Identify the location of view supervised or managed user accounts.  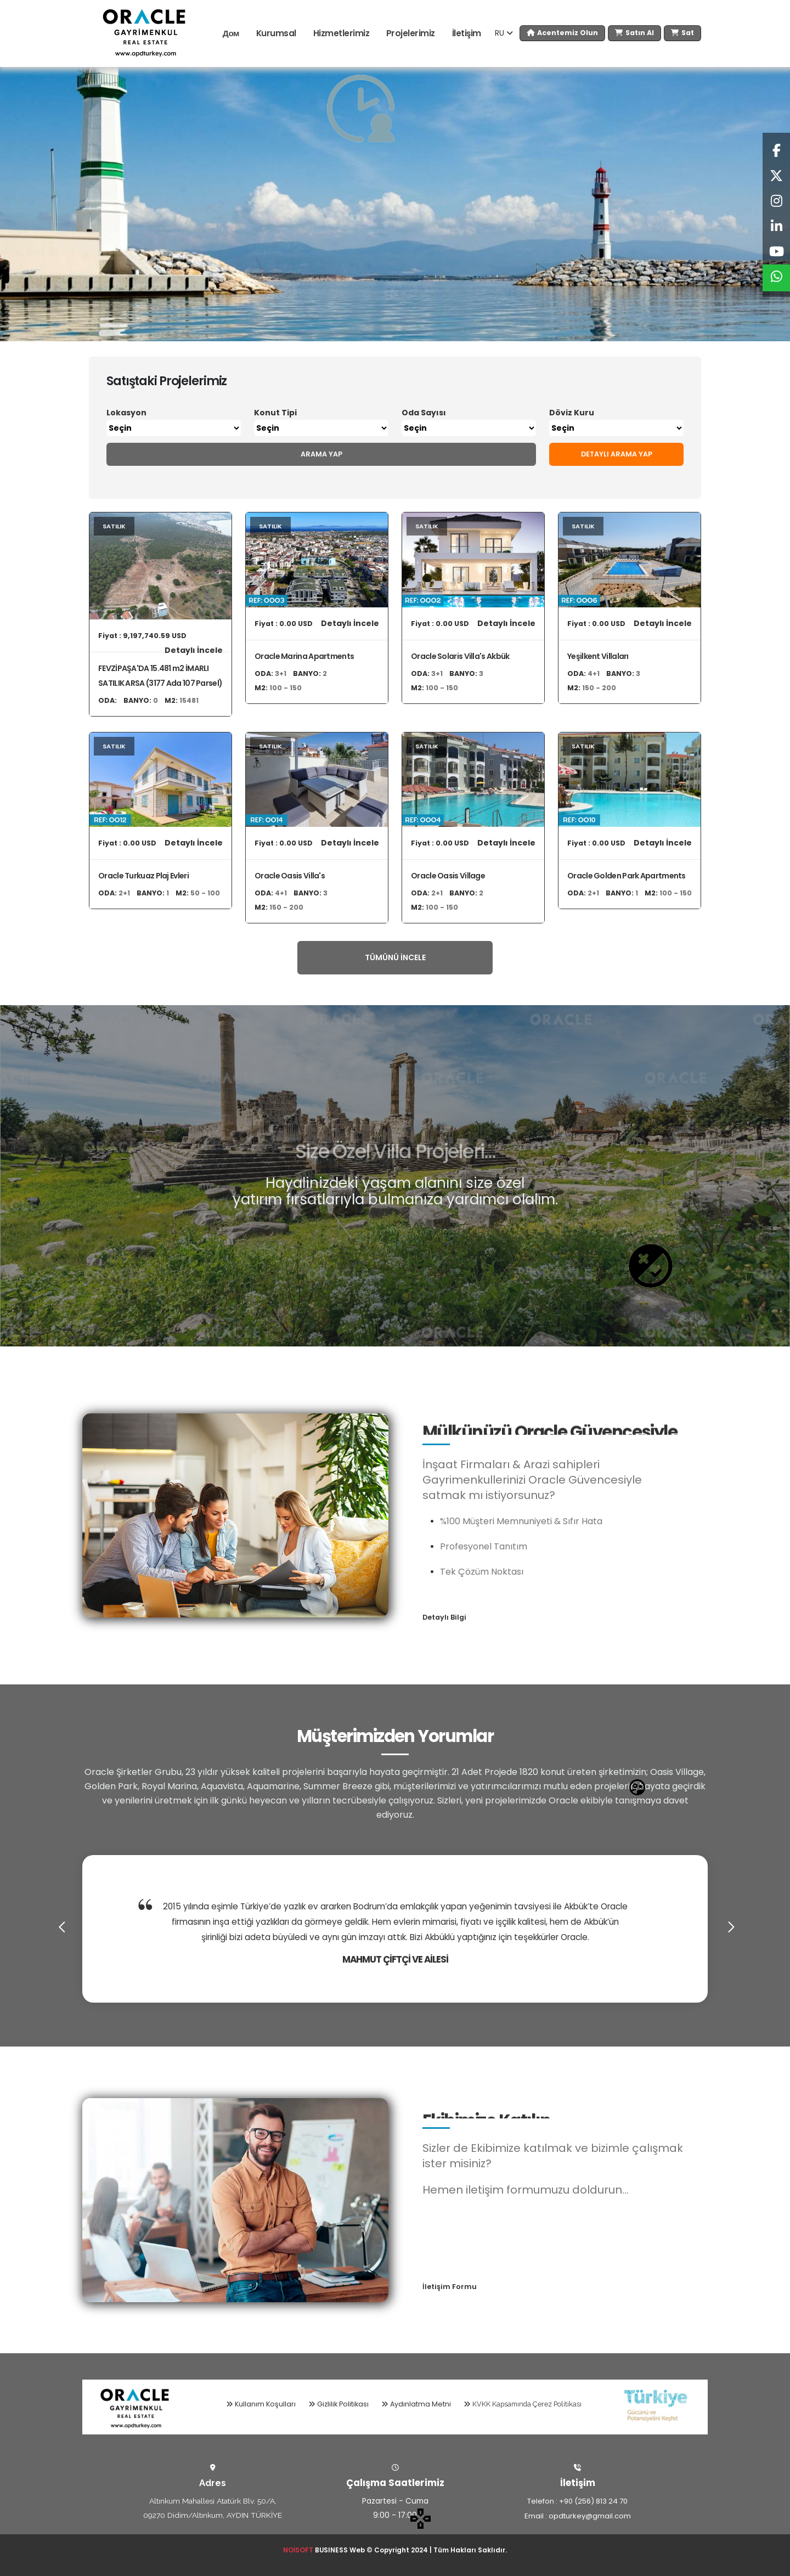
(637, 1787).